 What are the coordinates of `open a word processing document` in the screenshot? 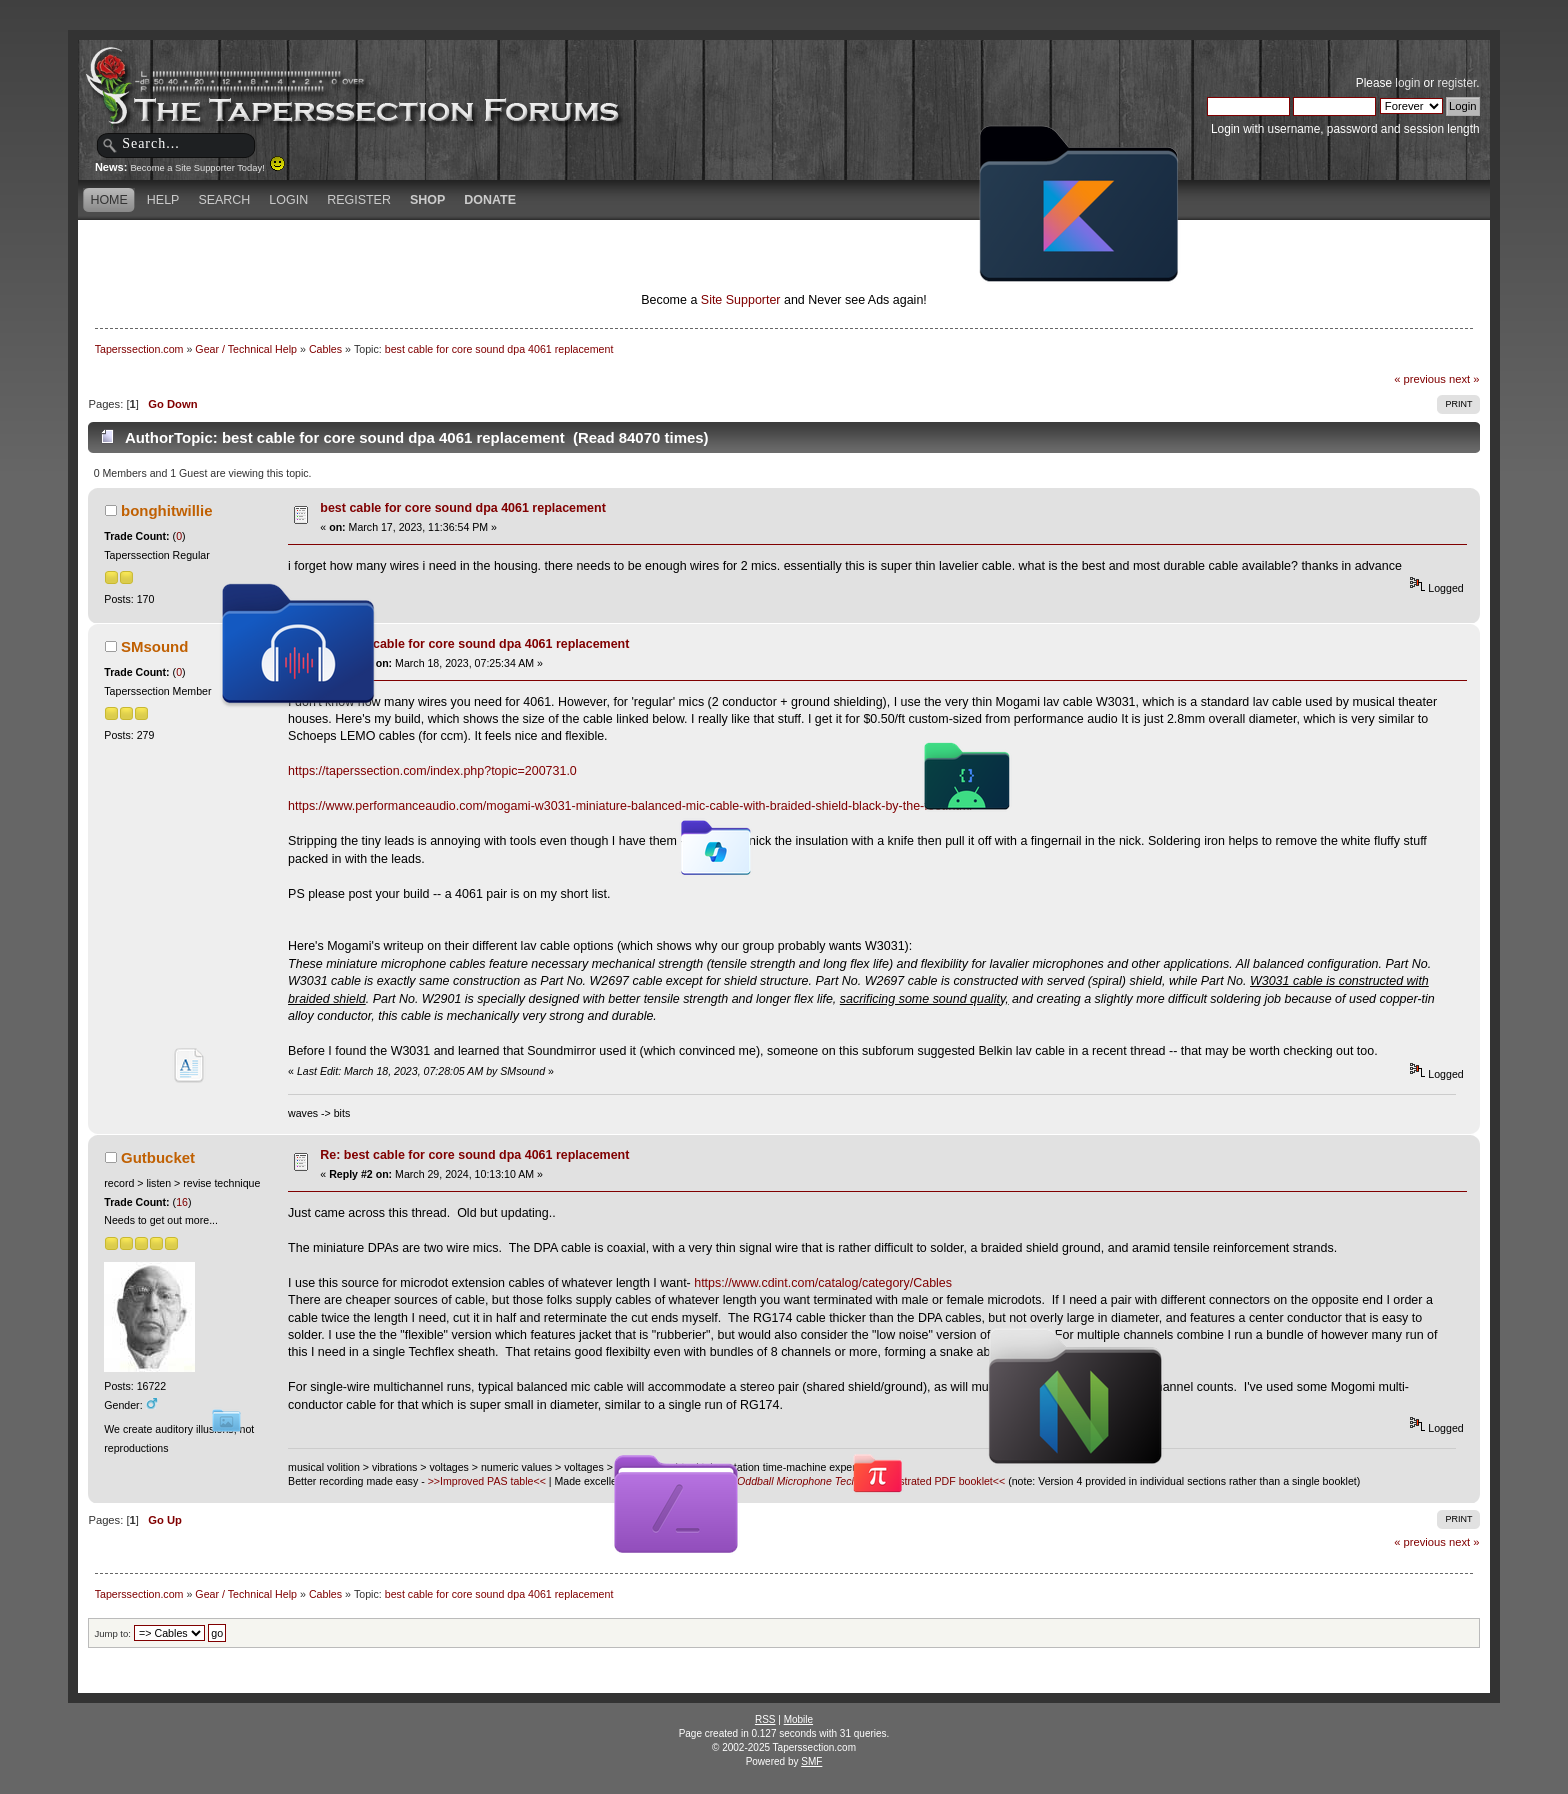 It's located at (189, 1065).